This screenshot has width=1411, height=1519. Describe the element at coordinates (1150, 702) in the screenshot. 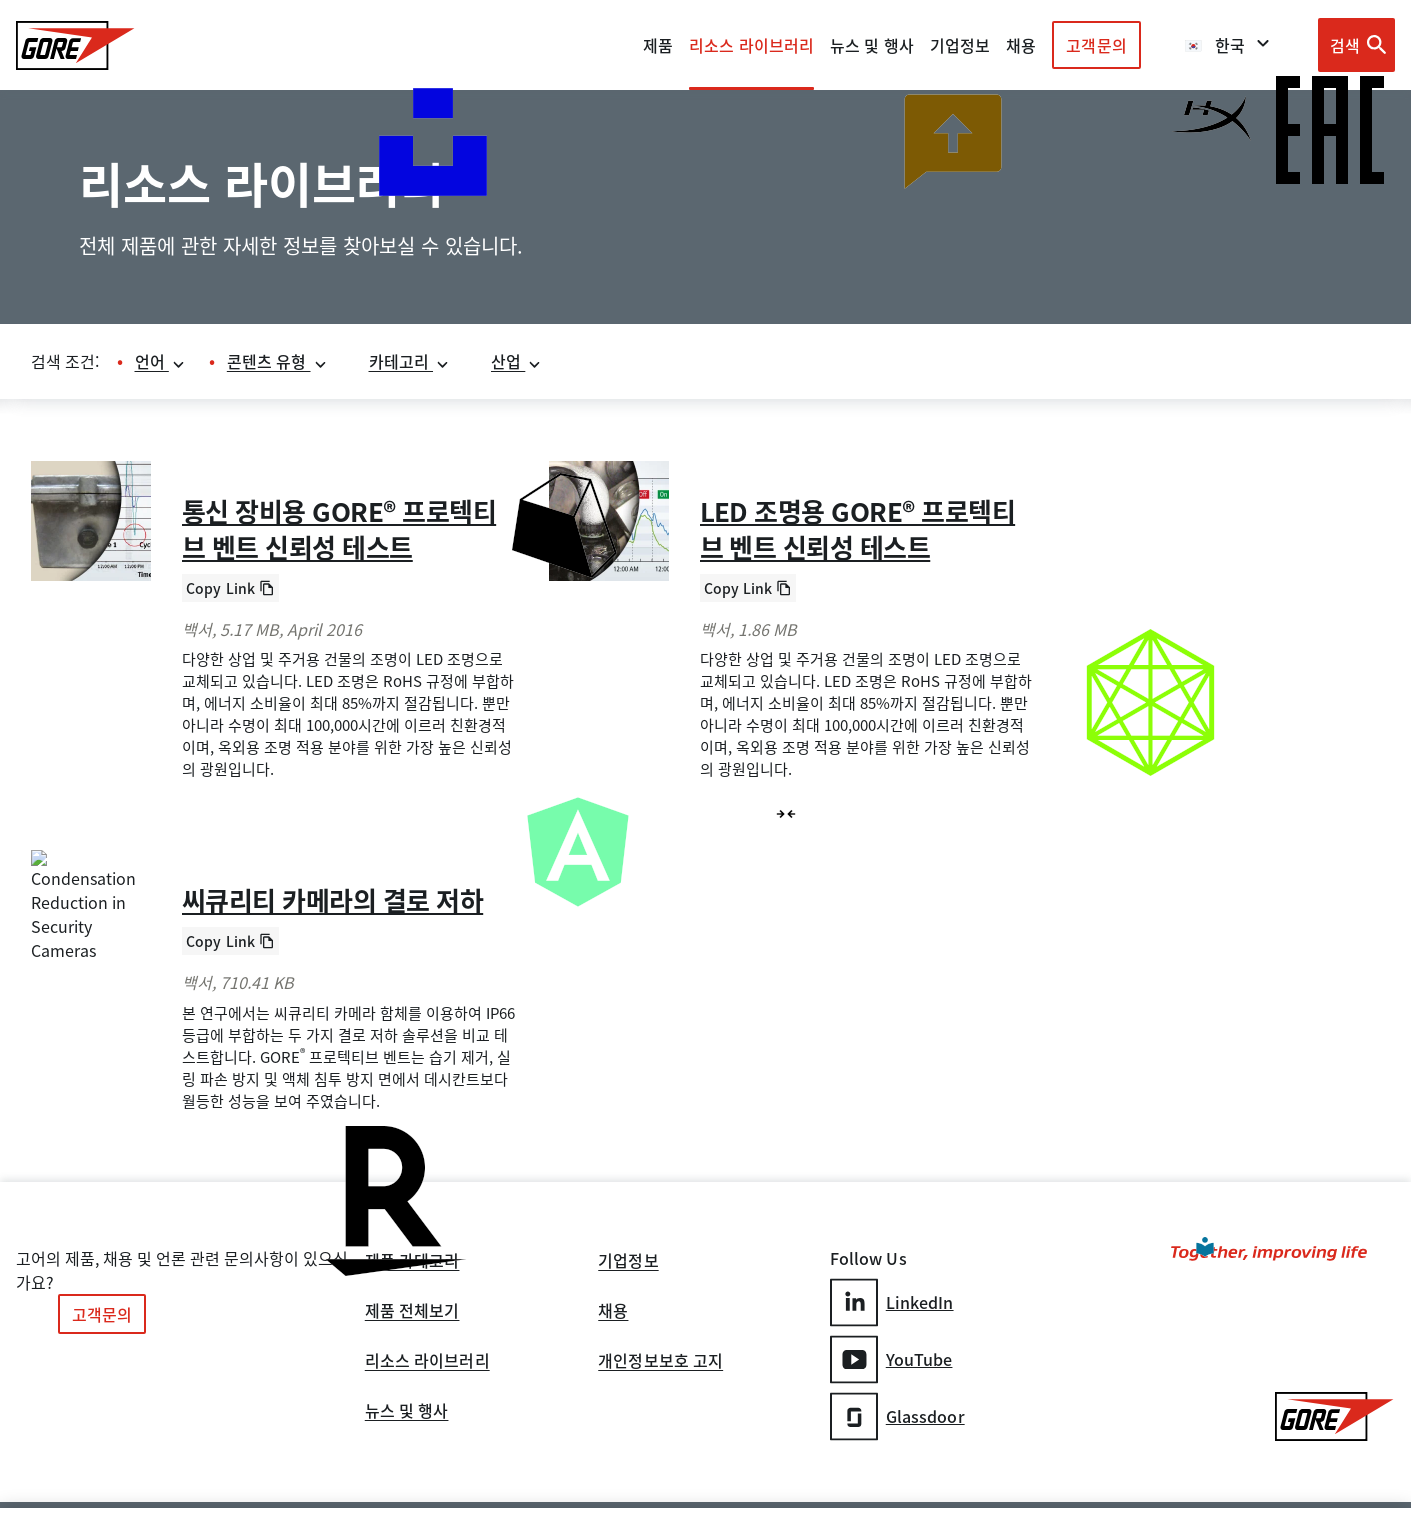

I see `OpenJS Foundation logo` at that location.